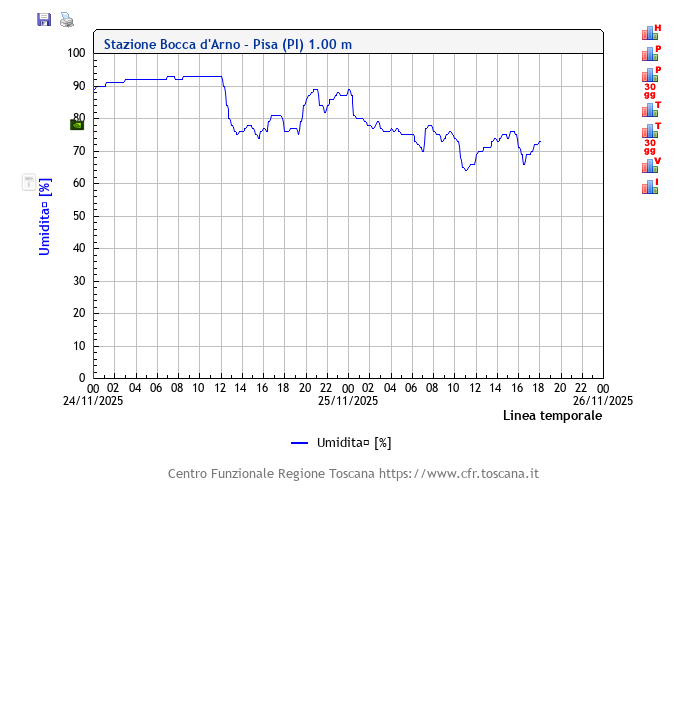 The width and height of the screenshot is (685, 720). Describe the element at coordinates (77, 125) in the screenshot. I see `open nvidia files folder` at that location.